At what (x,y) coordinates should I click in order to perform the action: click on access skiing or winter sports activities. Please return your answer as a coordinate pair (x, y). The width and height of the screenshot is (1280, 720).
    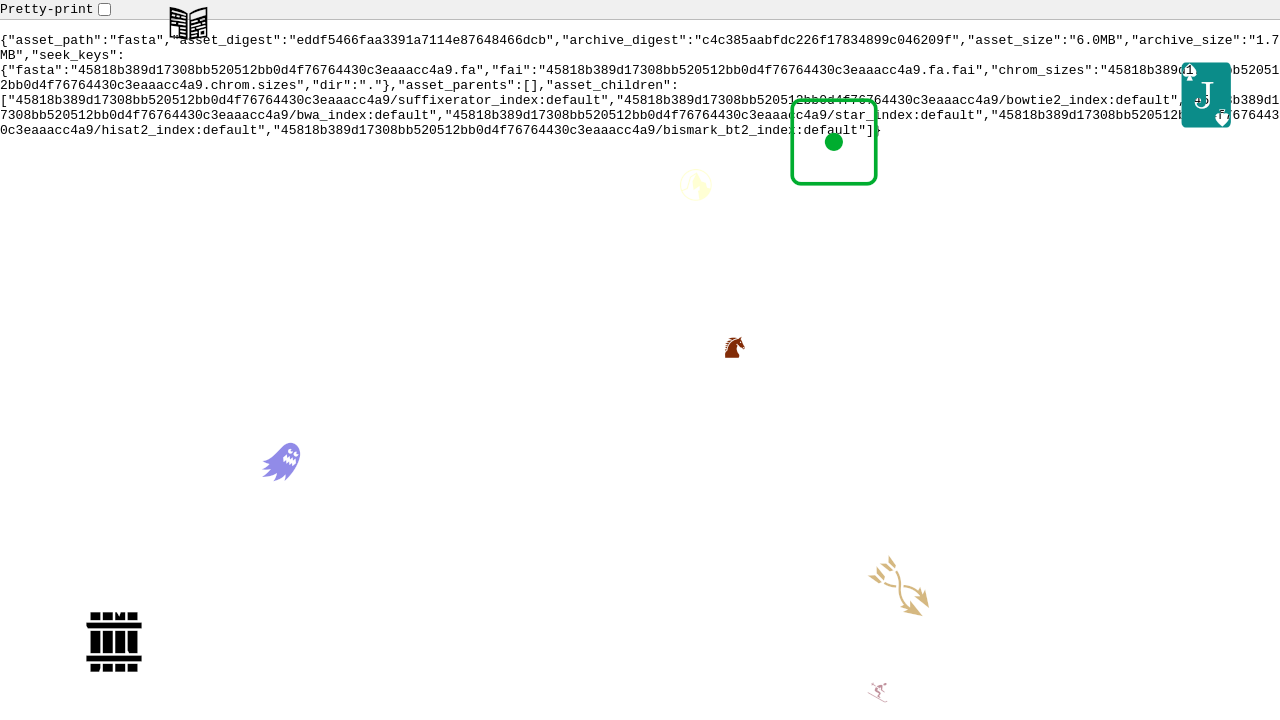
    Looking at the image, I should click on (877, 692).